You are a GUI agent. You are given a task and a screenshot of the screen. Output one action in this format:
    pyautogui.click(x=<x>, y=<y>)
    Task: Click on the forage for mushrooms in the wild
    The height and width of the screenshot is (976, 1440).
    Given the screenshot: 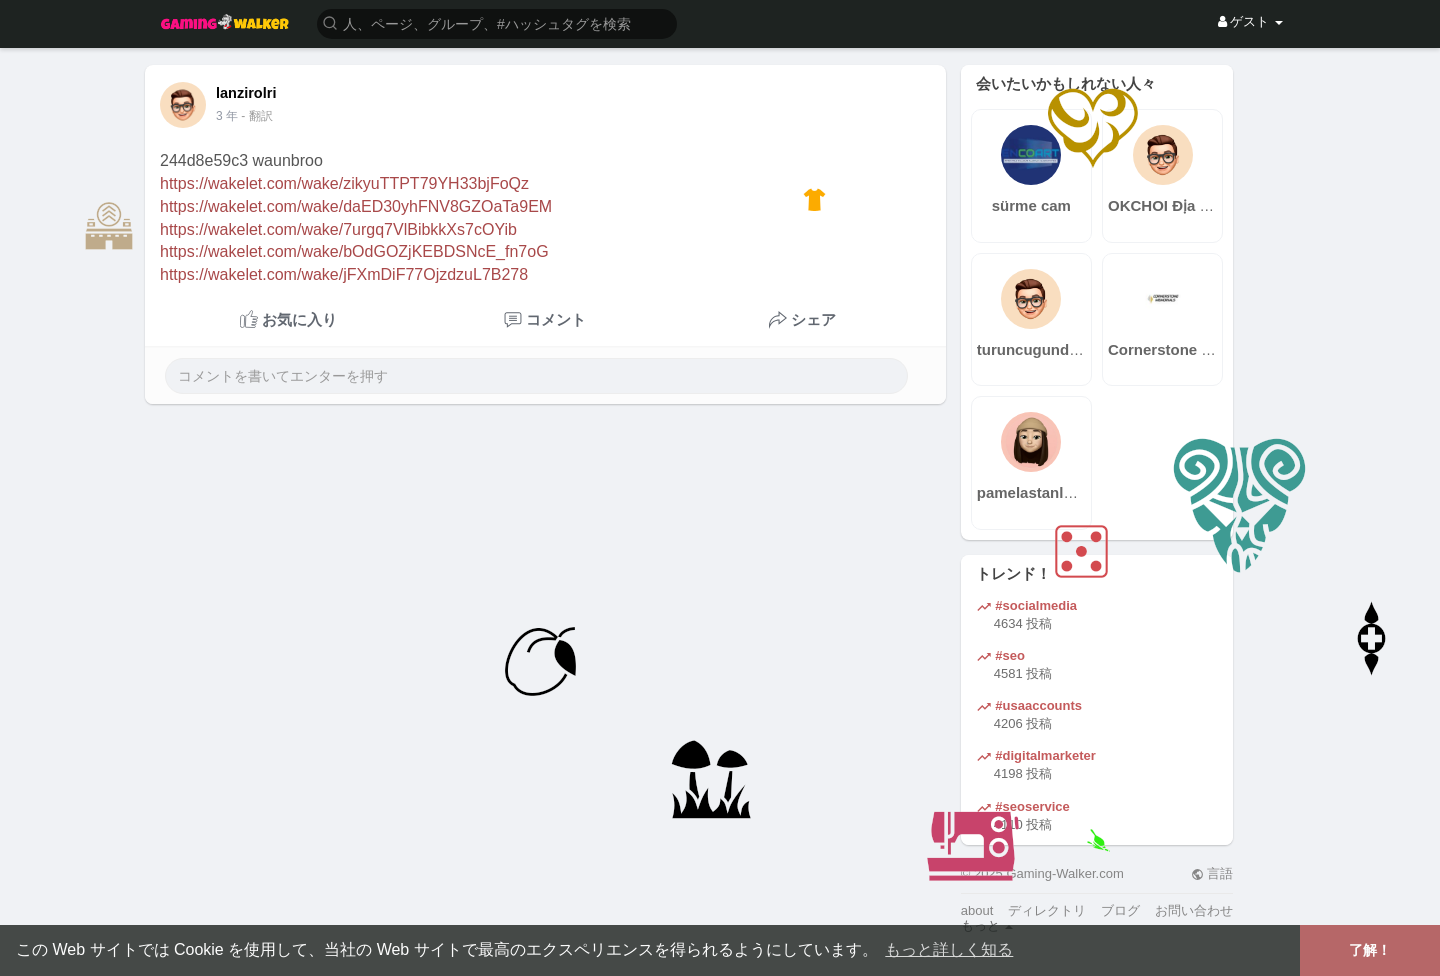 What is the action you would take?
    pyautogui.click(x=710, y=776)
    